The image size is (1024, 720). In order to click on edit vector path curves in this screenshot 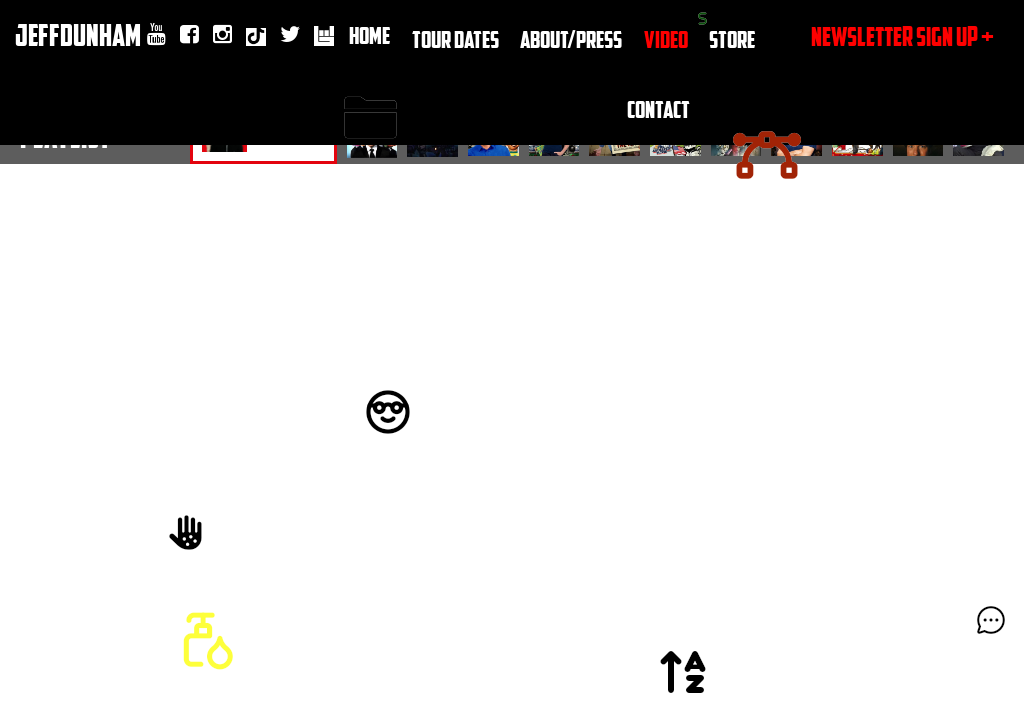, I will do `click(767, 155)`.